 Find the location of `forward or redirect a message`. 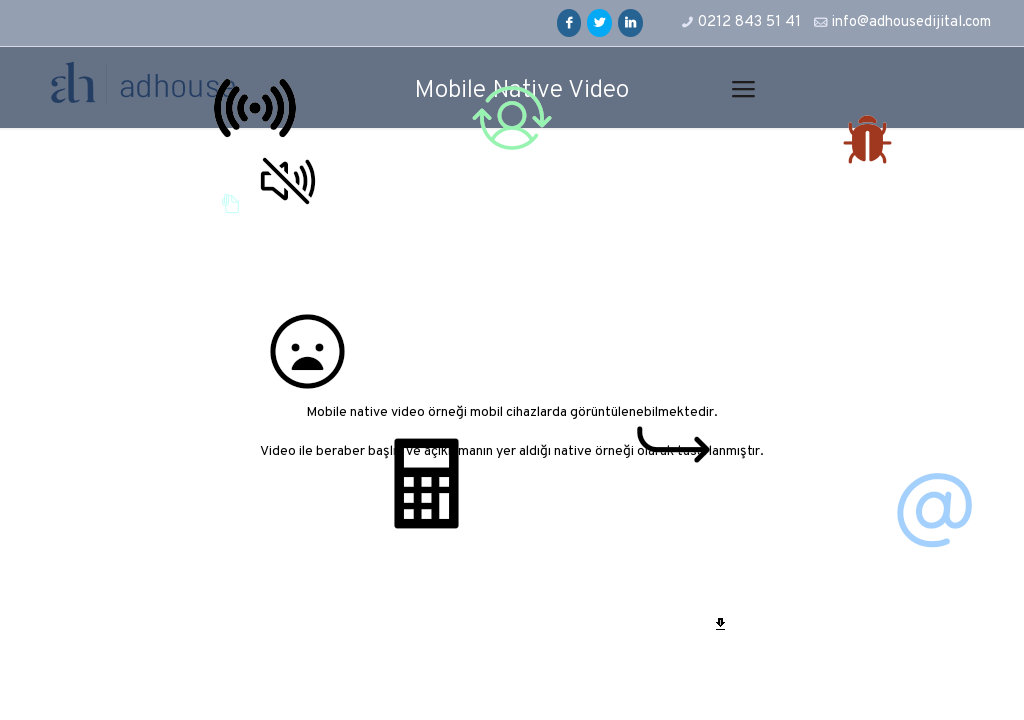

forward or redirect a message is located at coordinates (673, 444).